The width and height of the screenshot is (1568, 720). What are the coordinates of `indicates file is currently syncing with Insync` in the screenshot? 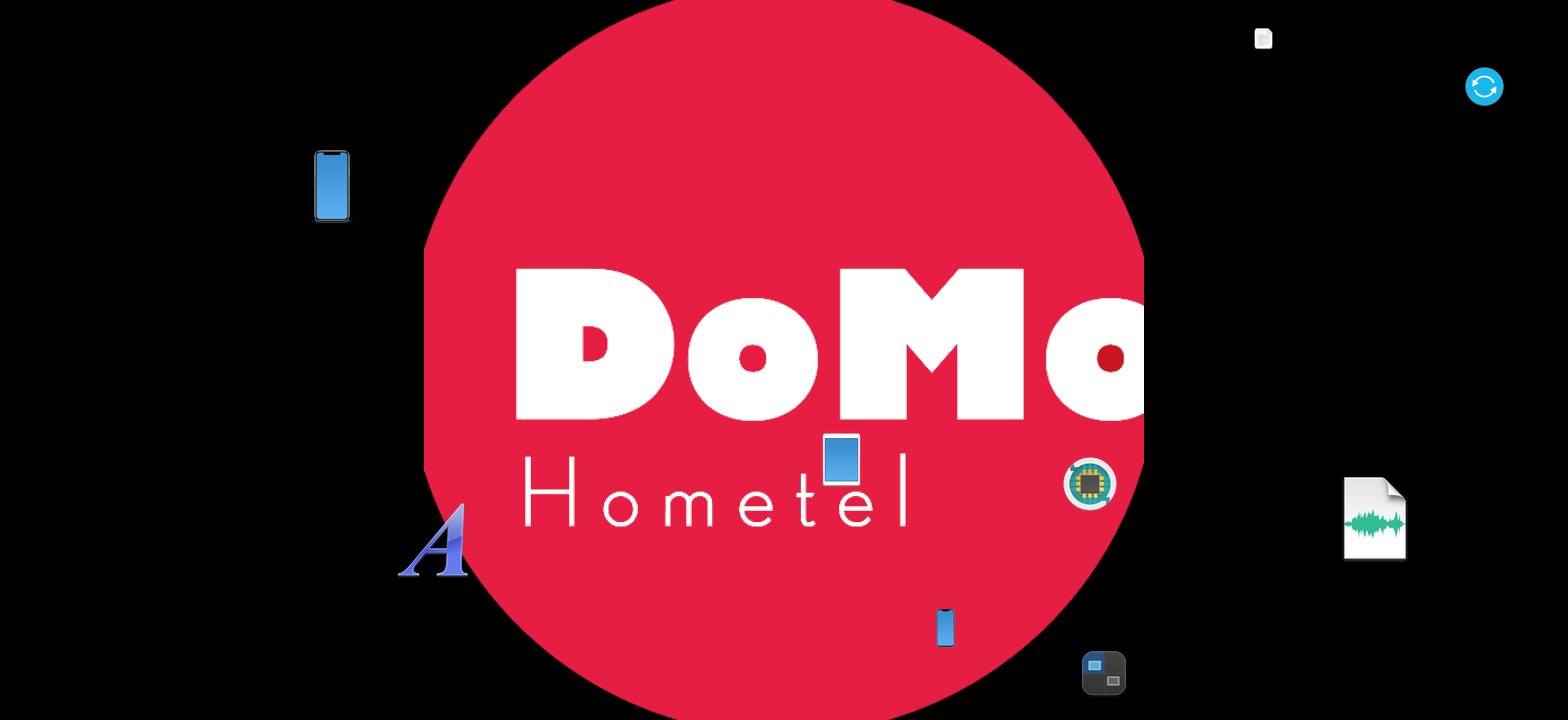 It's located at (1484, 86).